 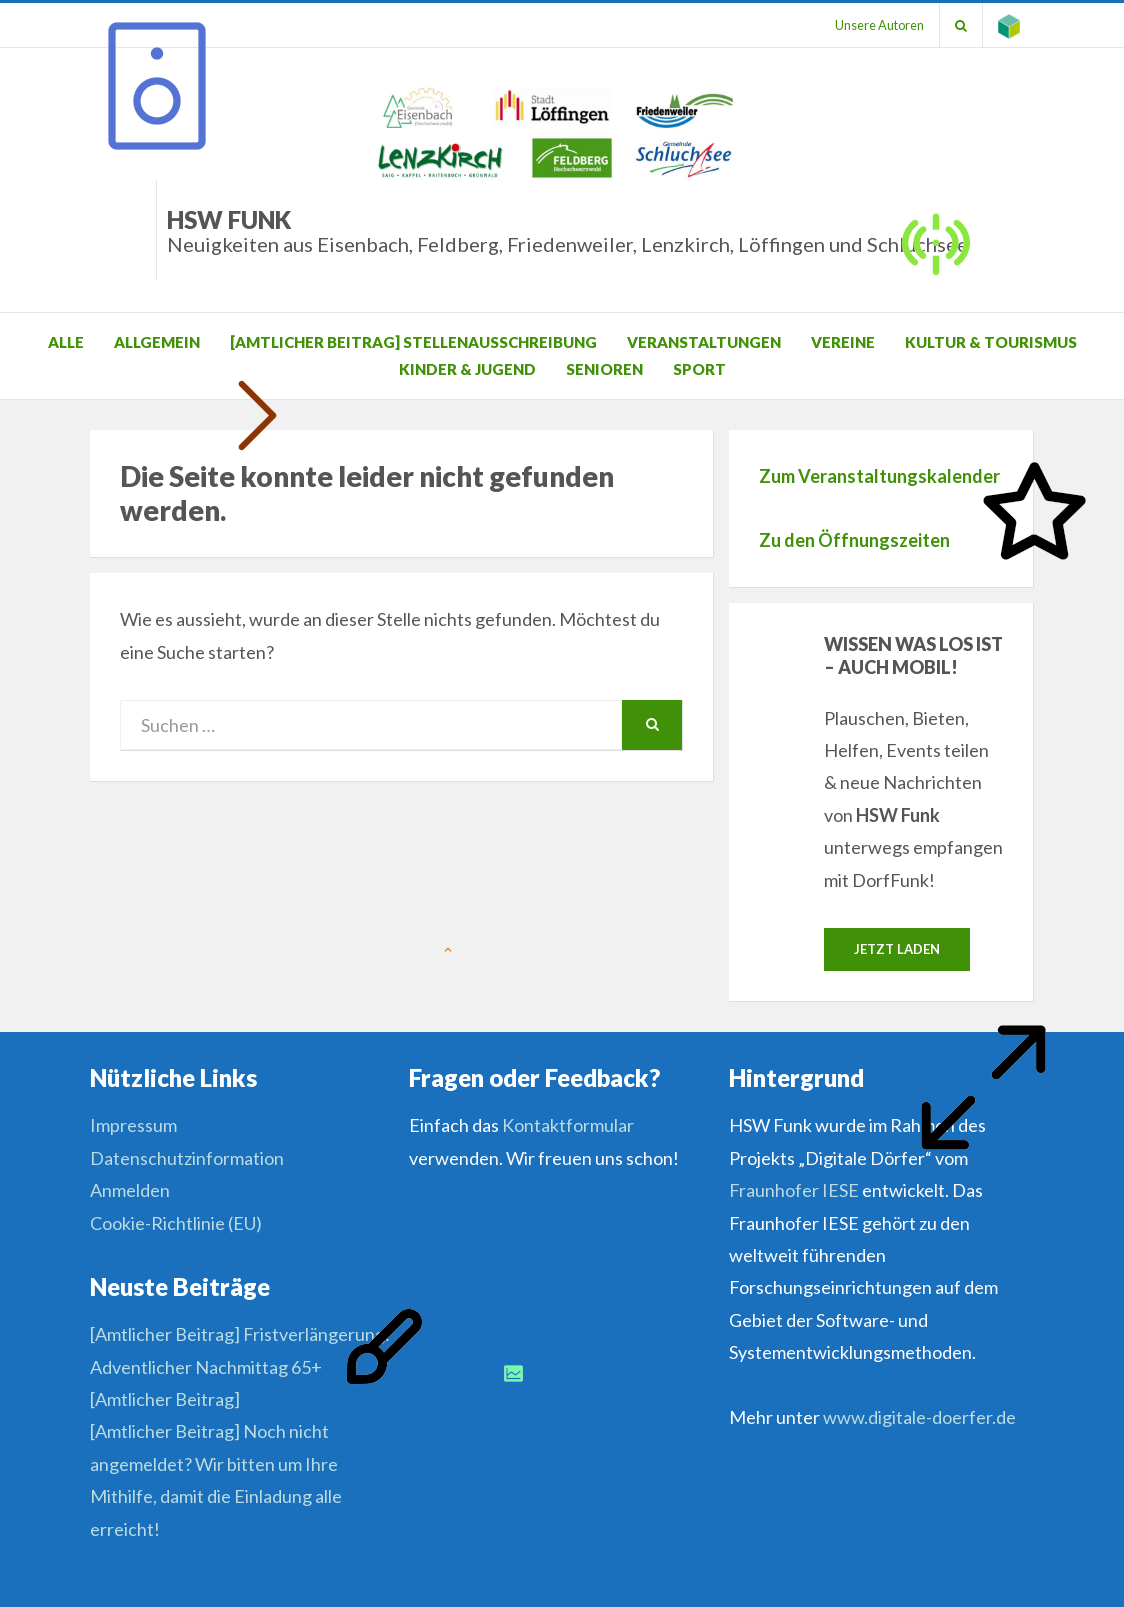 What do you see at coordinates (448, 950) in the screenshot?
I see `collapse an expanded section` at bounding box center [448, 950].